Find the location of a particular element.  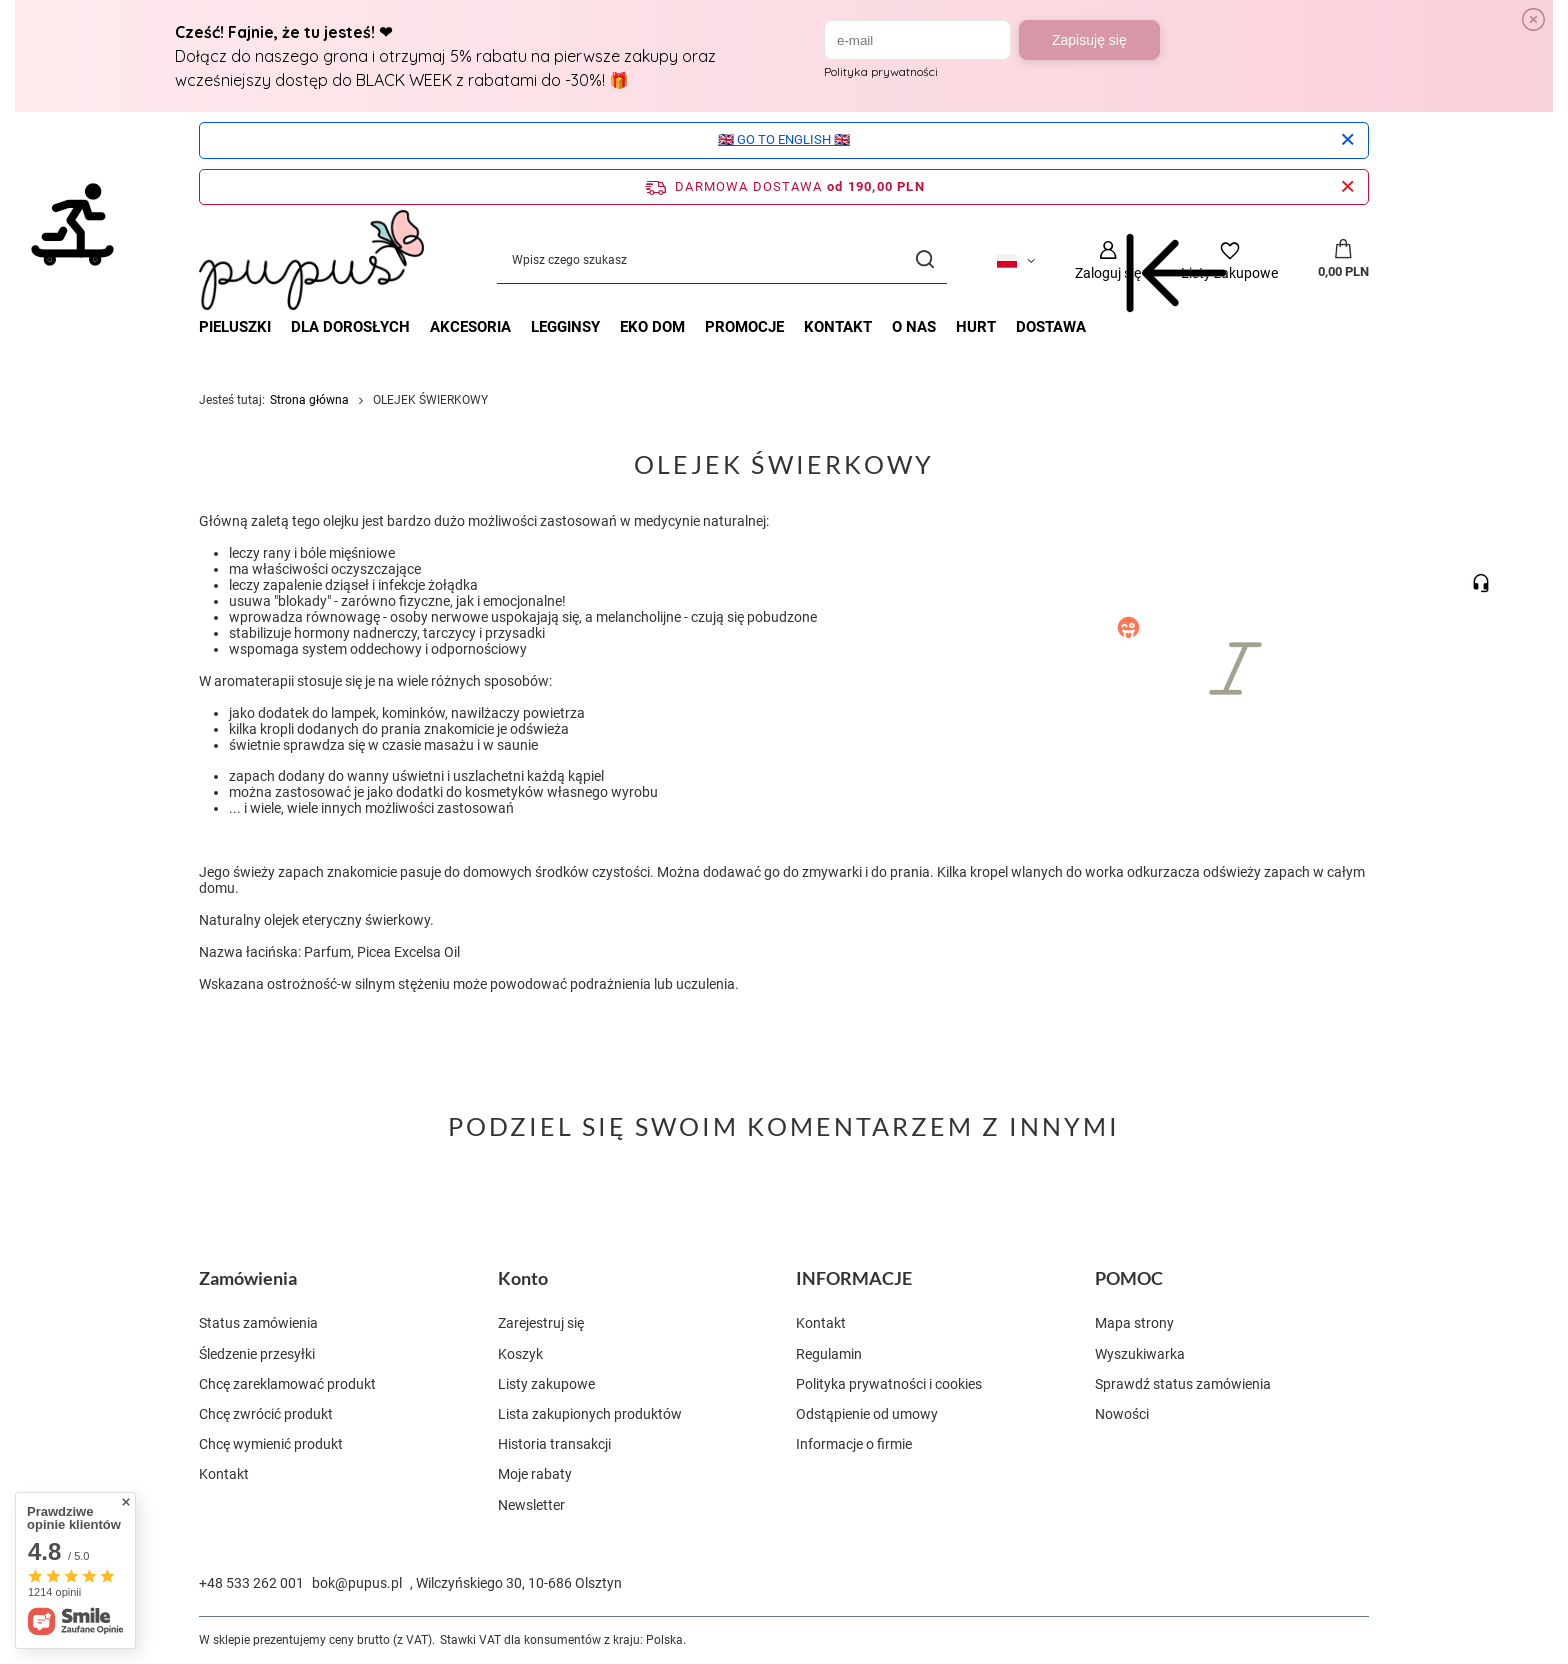

apply italic formatting to selected text is located at coordinates (1235, 668).